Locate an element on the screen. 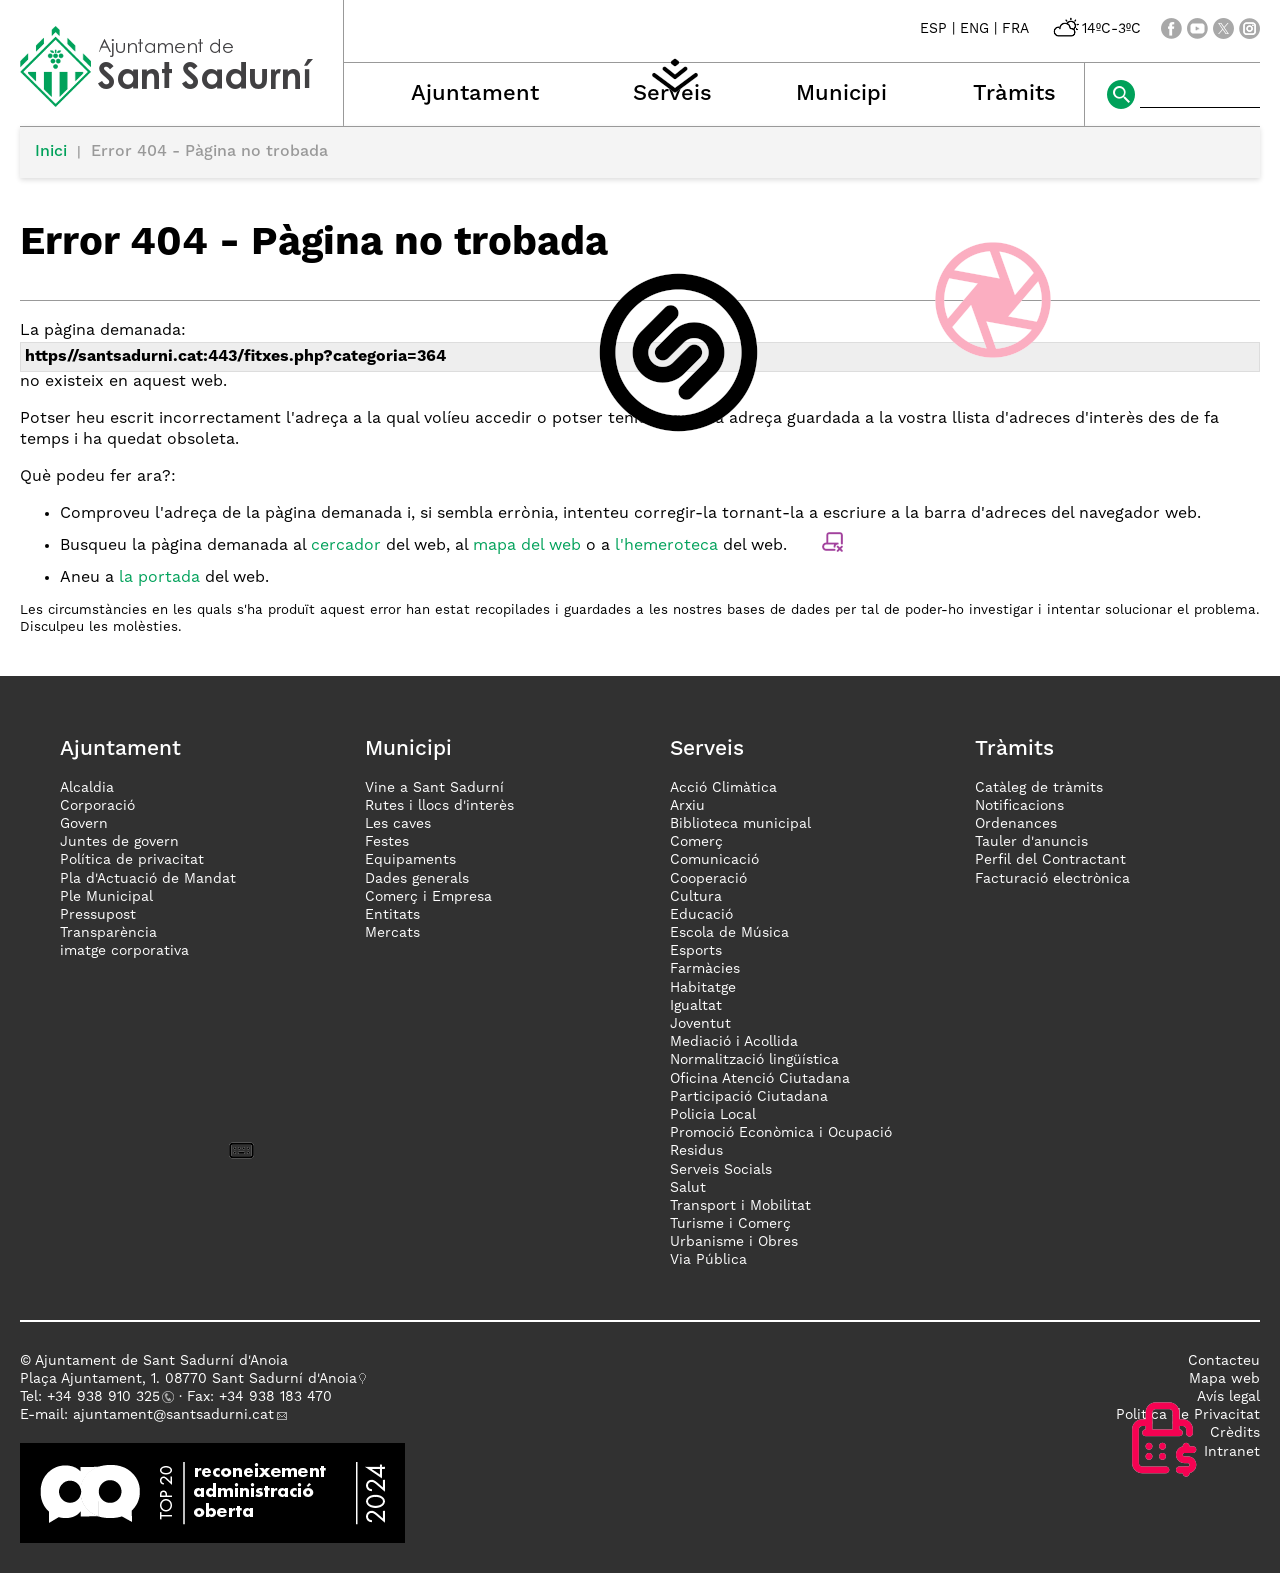  open camera settings is located at coordinates (993, 300).